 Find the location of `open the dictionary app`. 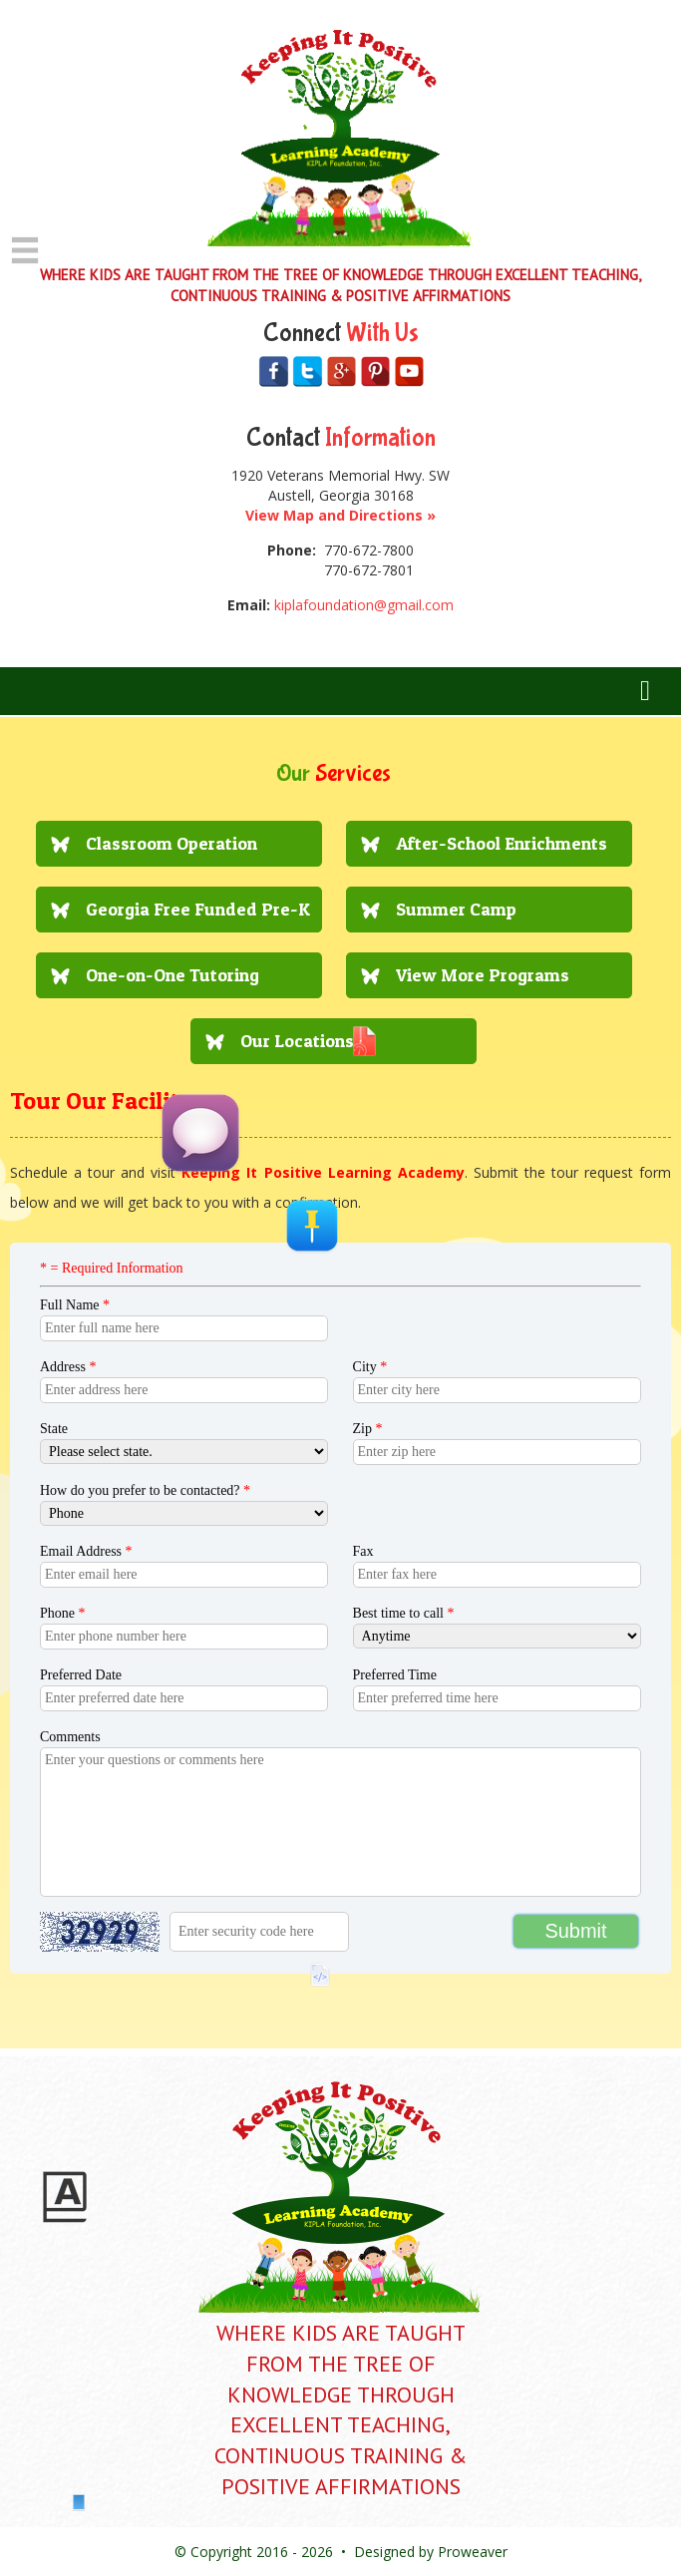

open the dictionary app is located at coordinates (65, 2197).